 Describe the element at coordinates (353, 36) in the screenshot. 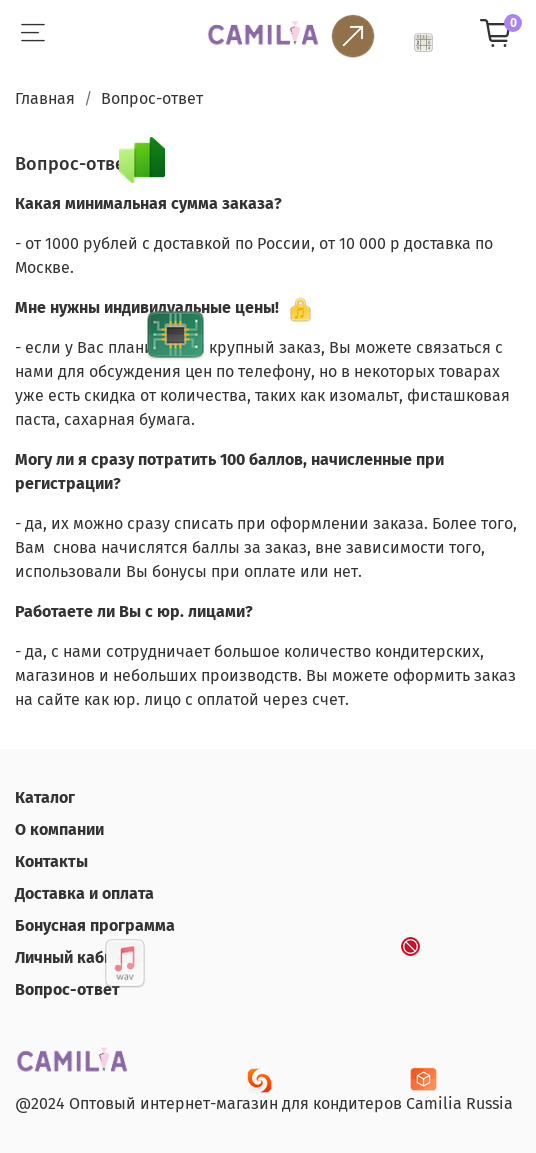

I see `indicates a symbolic link or shortcut to another file` at that location.